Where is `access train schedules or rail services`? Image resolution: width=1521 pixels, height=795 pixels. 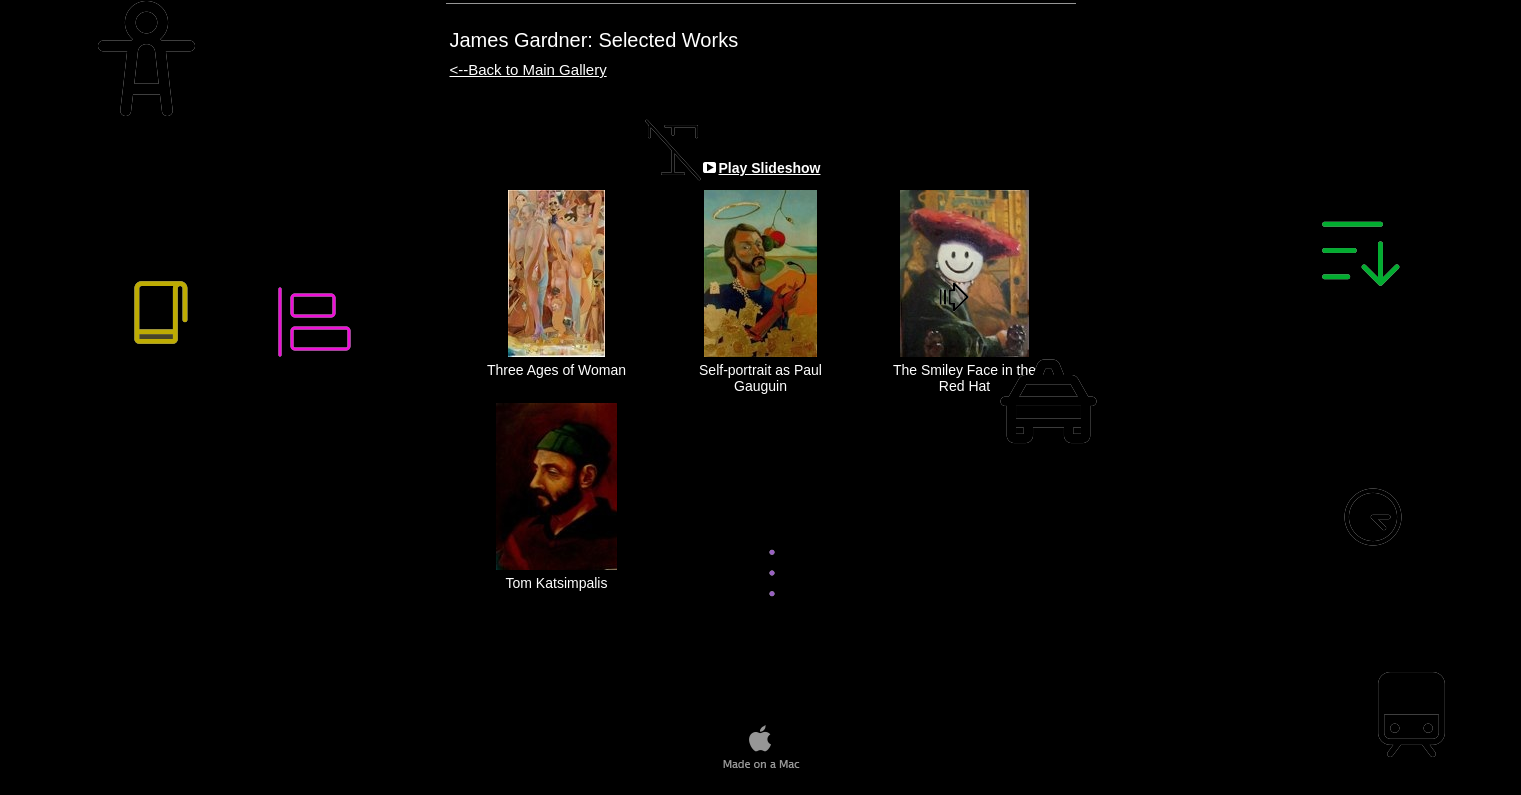
access train schedules or rail services is located at coordinates (1411, 711).